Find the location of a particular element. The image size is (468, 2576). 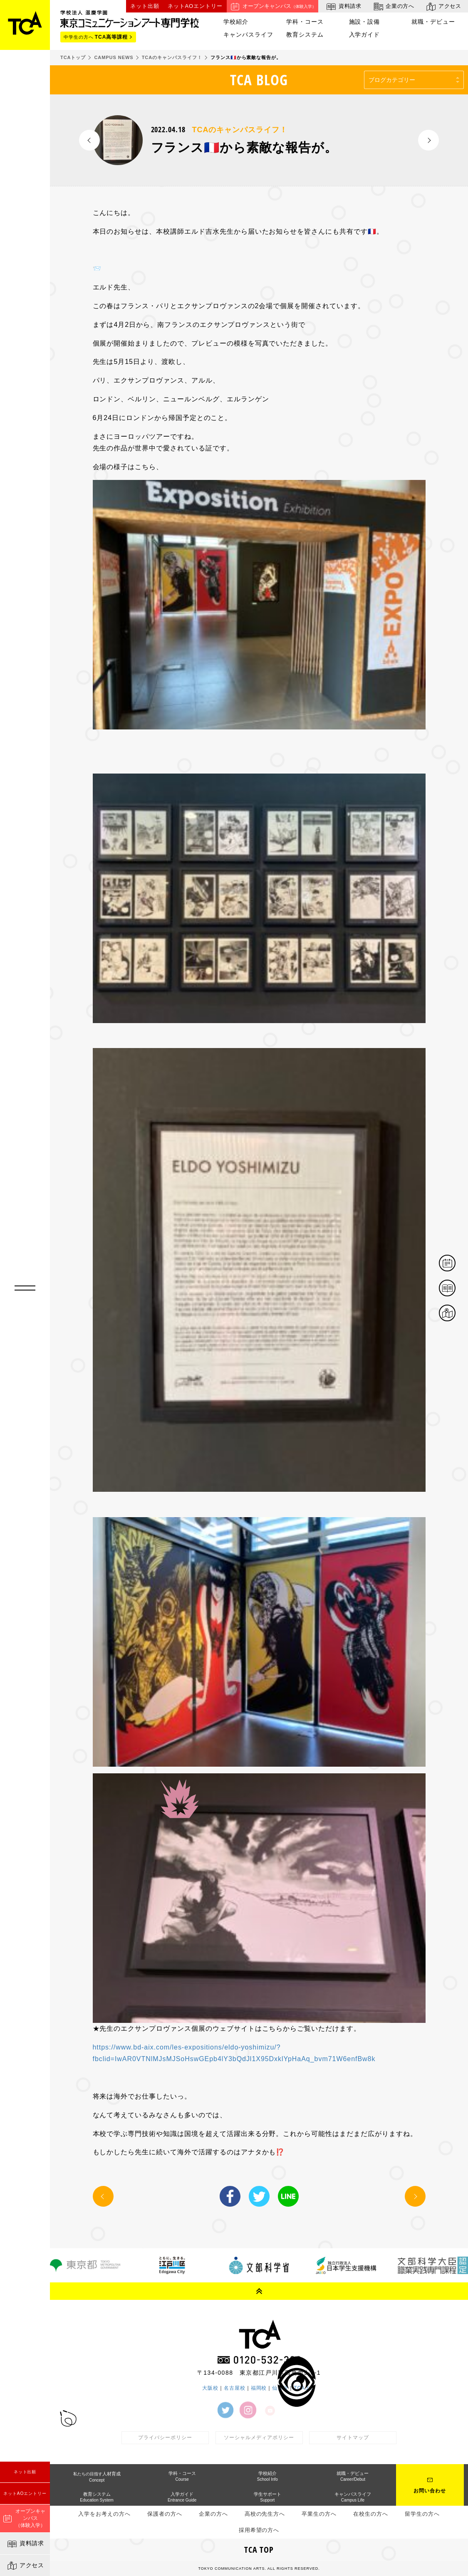

indicates screen damage or impact effect is located at coordinates (179, 1799).